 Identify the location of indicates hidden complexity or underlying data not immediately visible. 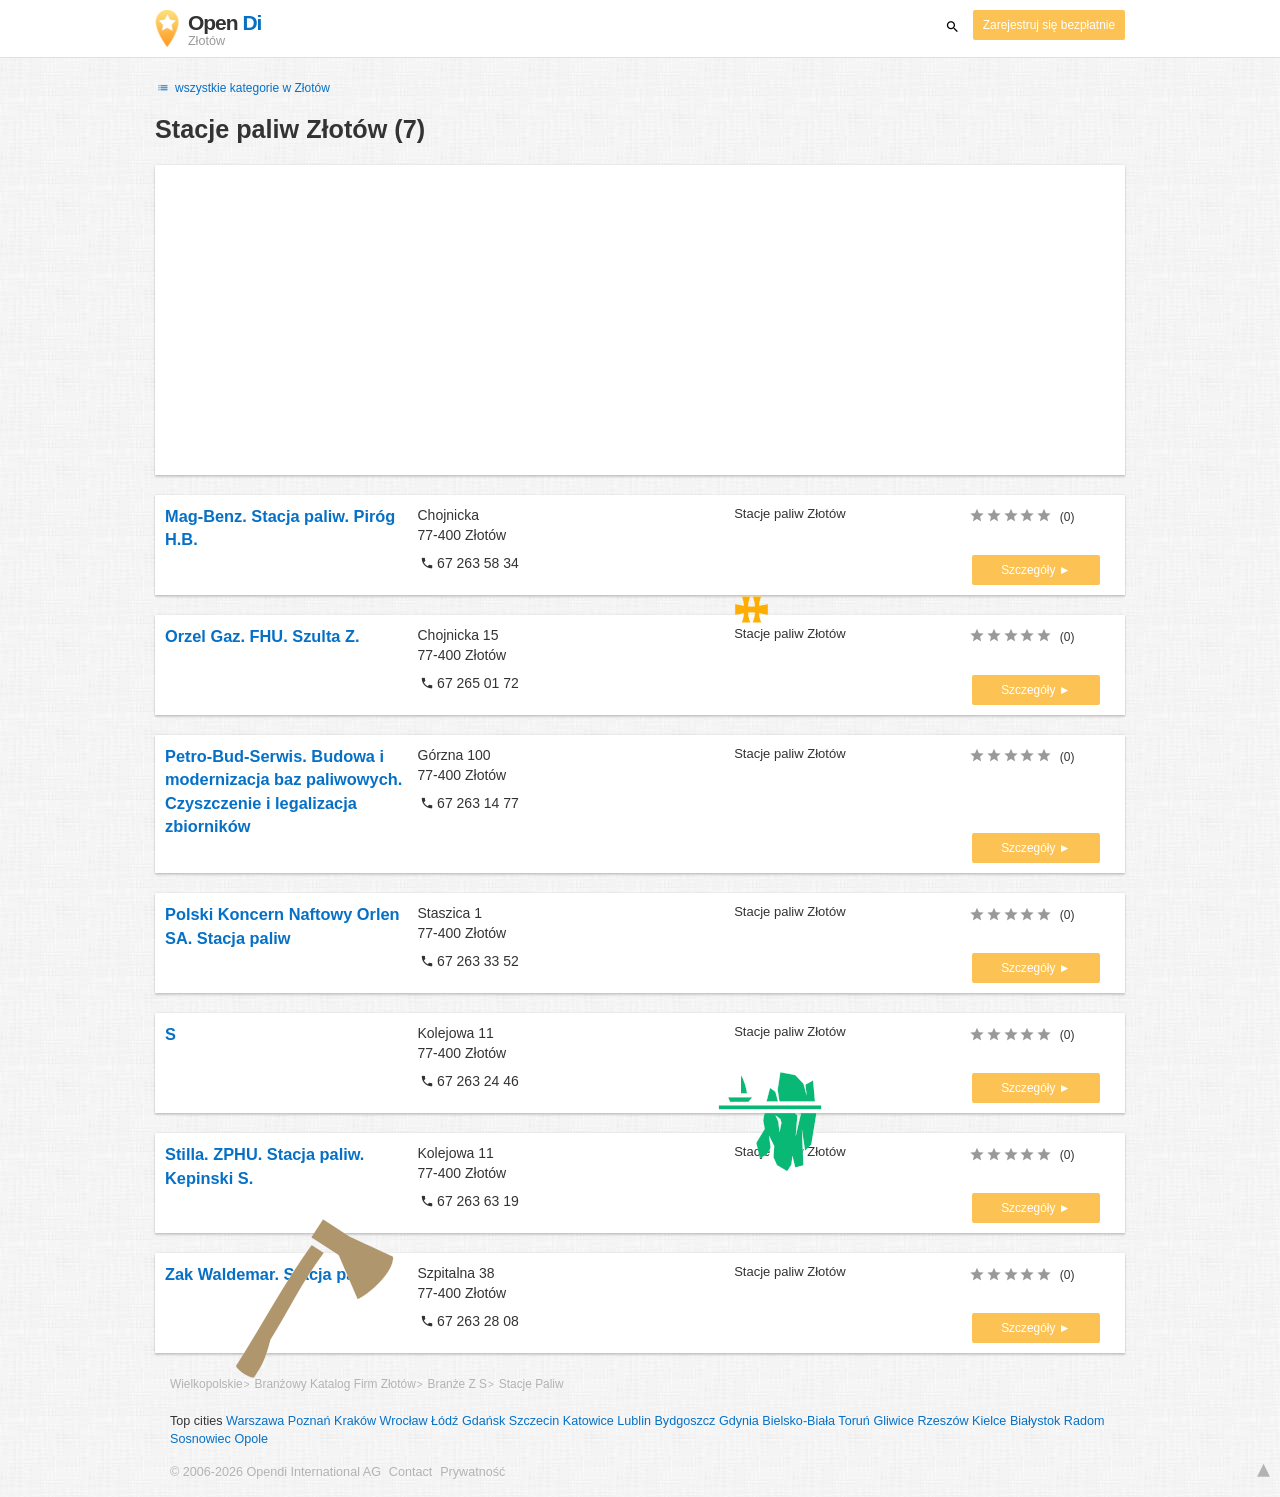
(770, 1121).